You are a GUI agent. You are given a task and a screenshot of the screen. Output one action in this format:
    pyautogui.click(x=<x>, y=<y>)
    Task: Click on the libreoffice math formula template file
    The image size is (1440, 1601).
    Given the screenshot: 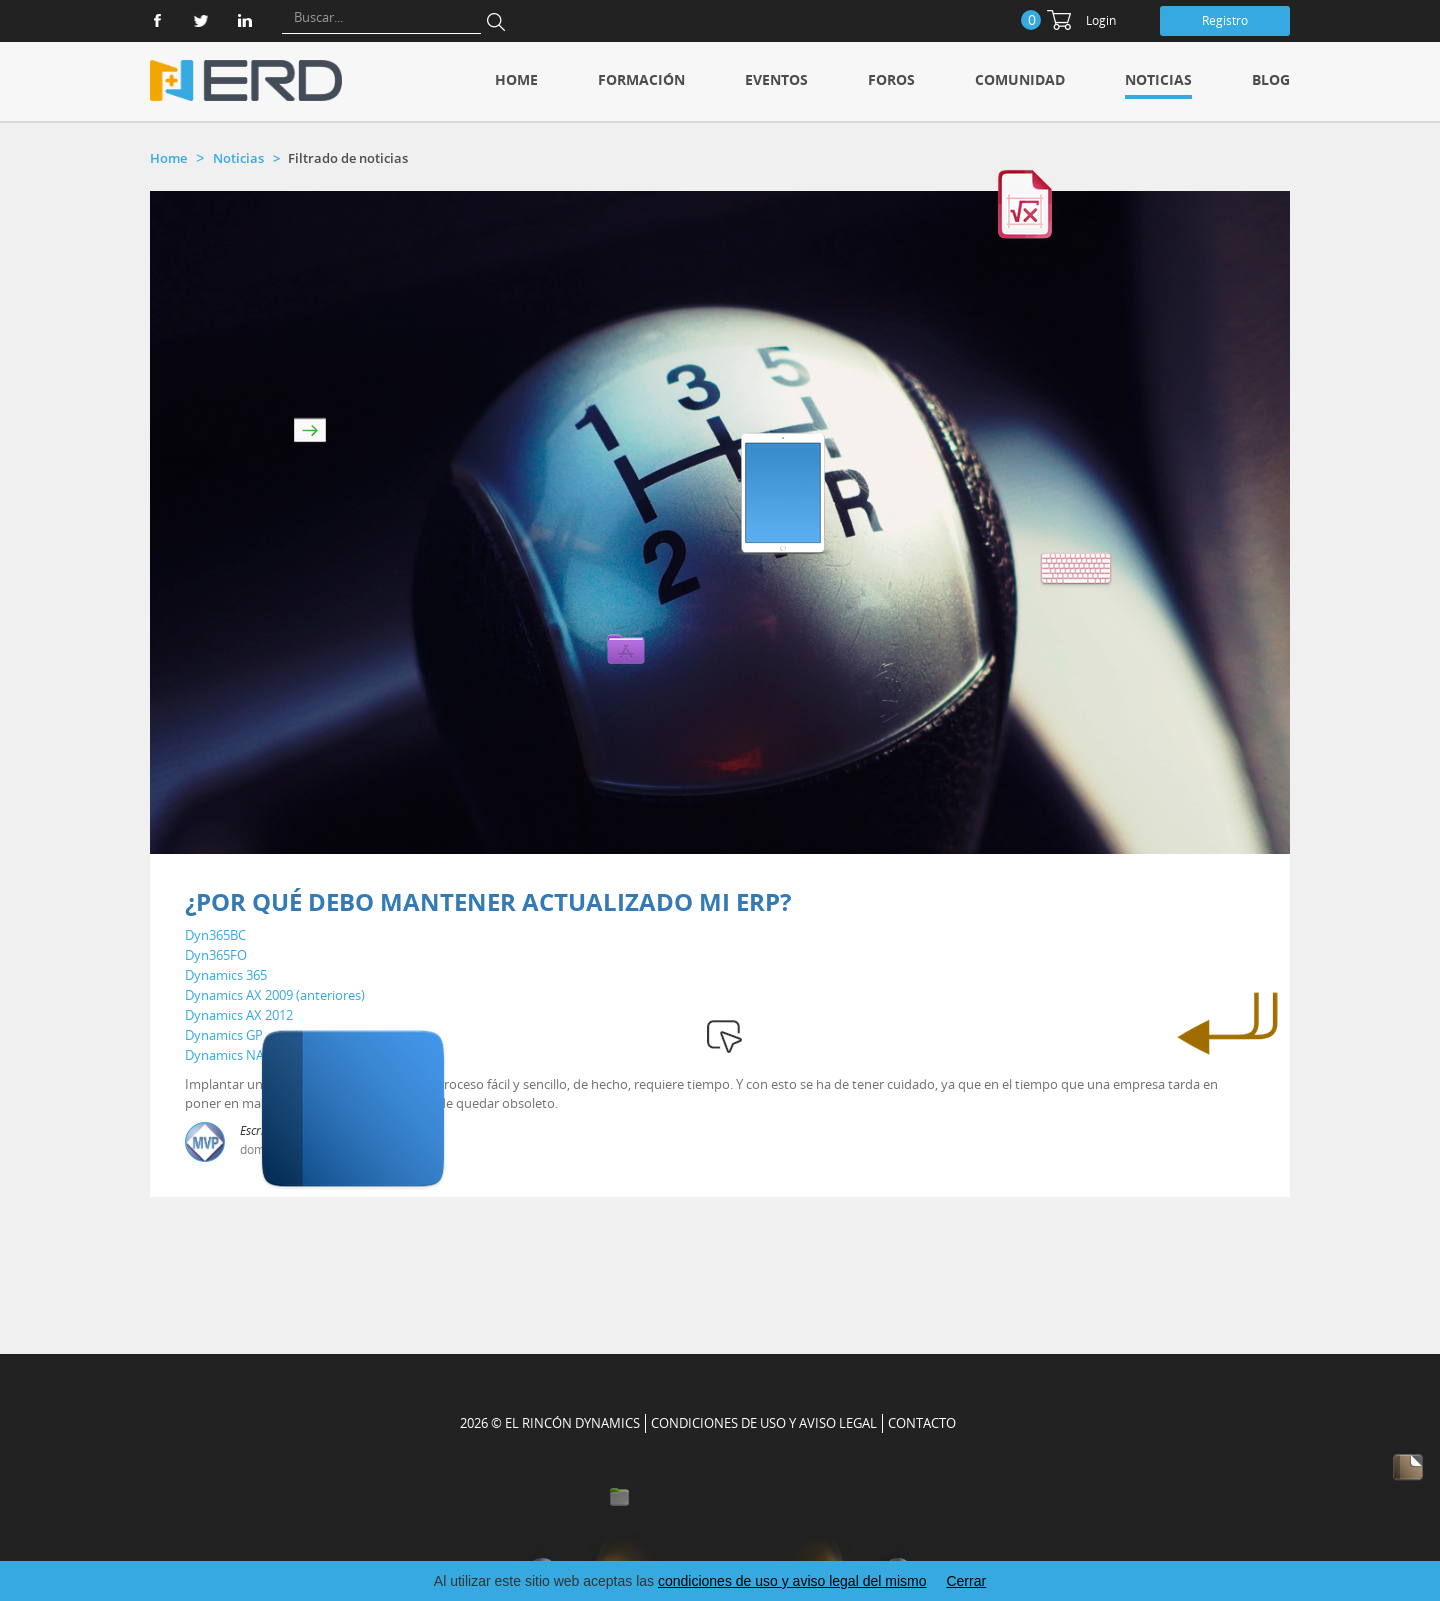 What is the action you would take?
    pyautogui.click(x=1025, y=204)
    